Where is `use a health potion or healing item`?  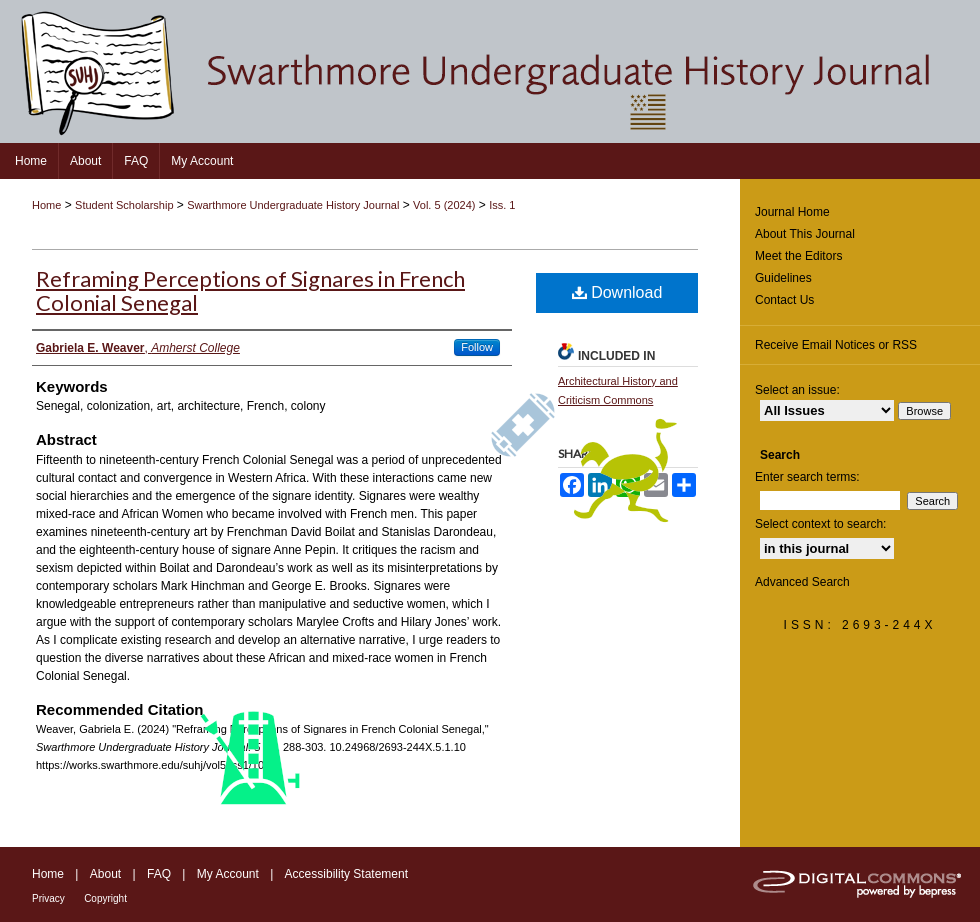 use a health potion or healing item is located at coordinates (523, 425).